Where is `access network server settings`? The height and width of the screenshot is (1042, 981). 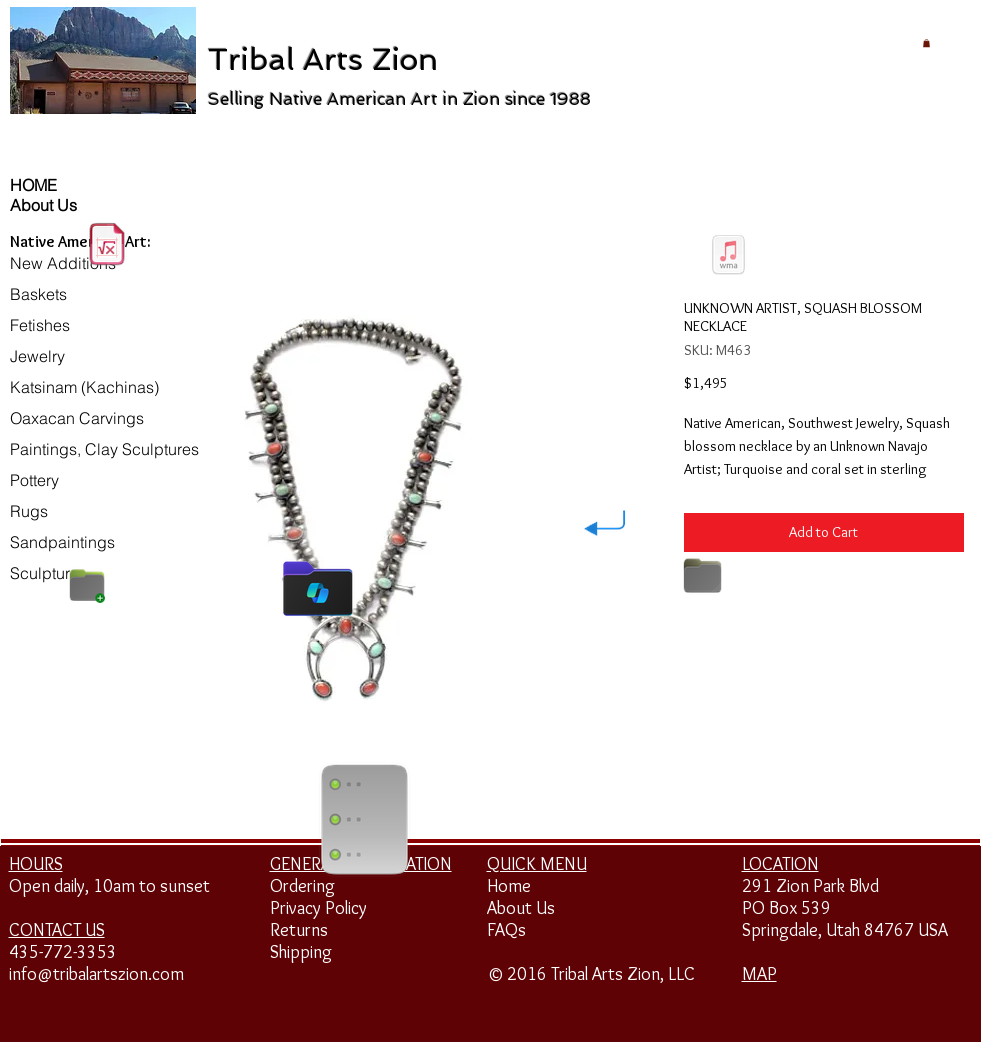 access network server settings is located at coordinates (364, 819).